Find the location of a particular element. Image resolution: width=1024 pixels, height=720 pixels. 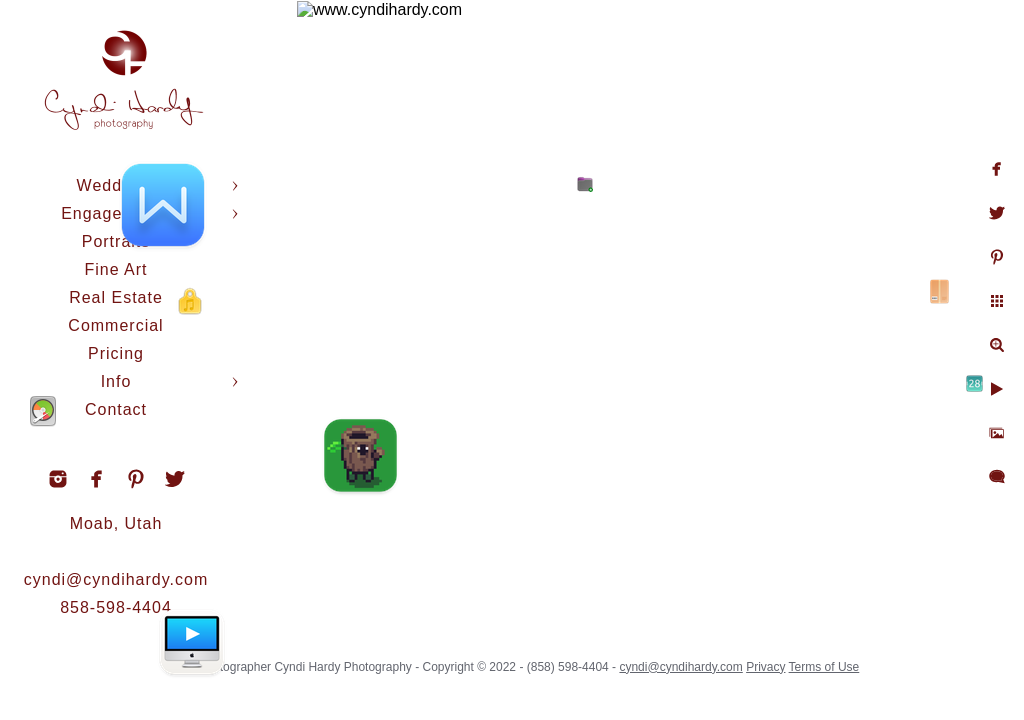

launch ricochlime game app is located at coordinates (360, 455).